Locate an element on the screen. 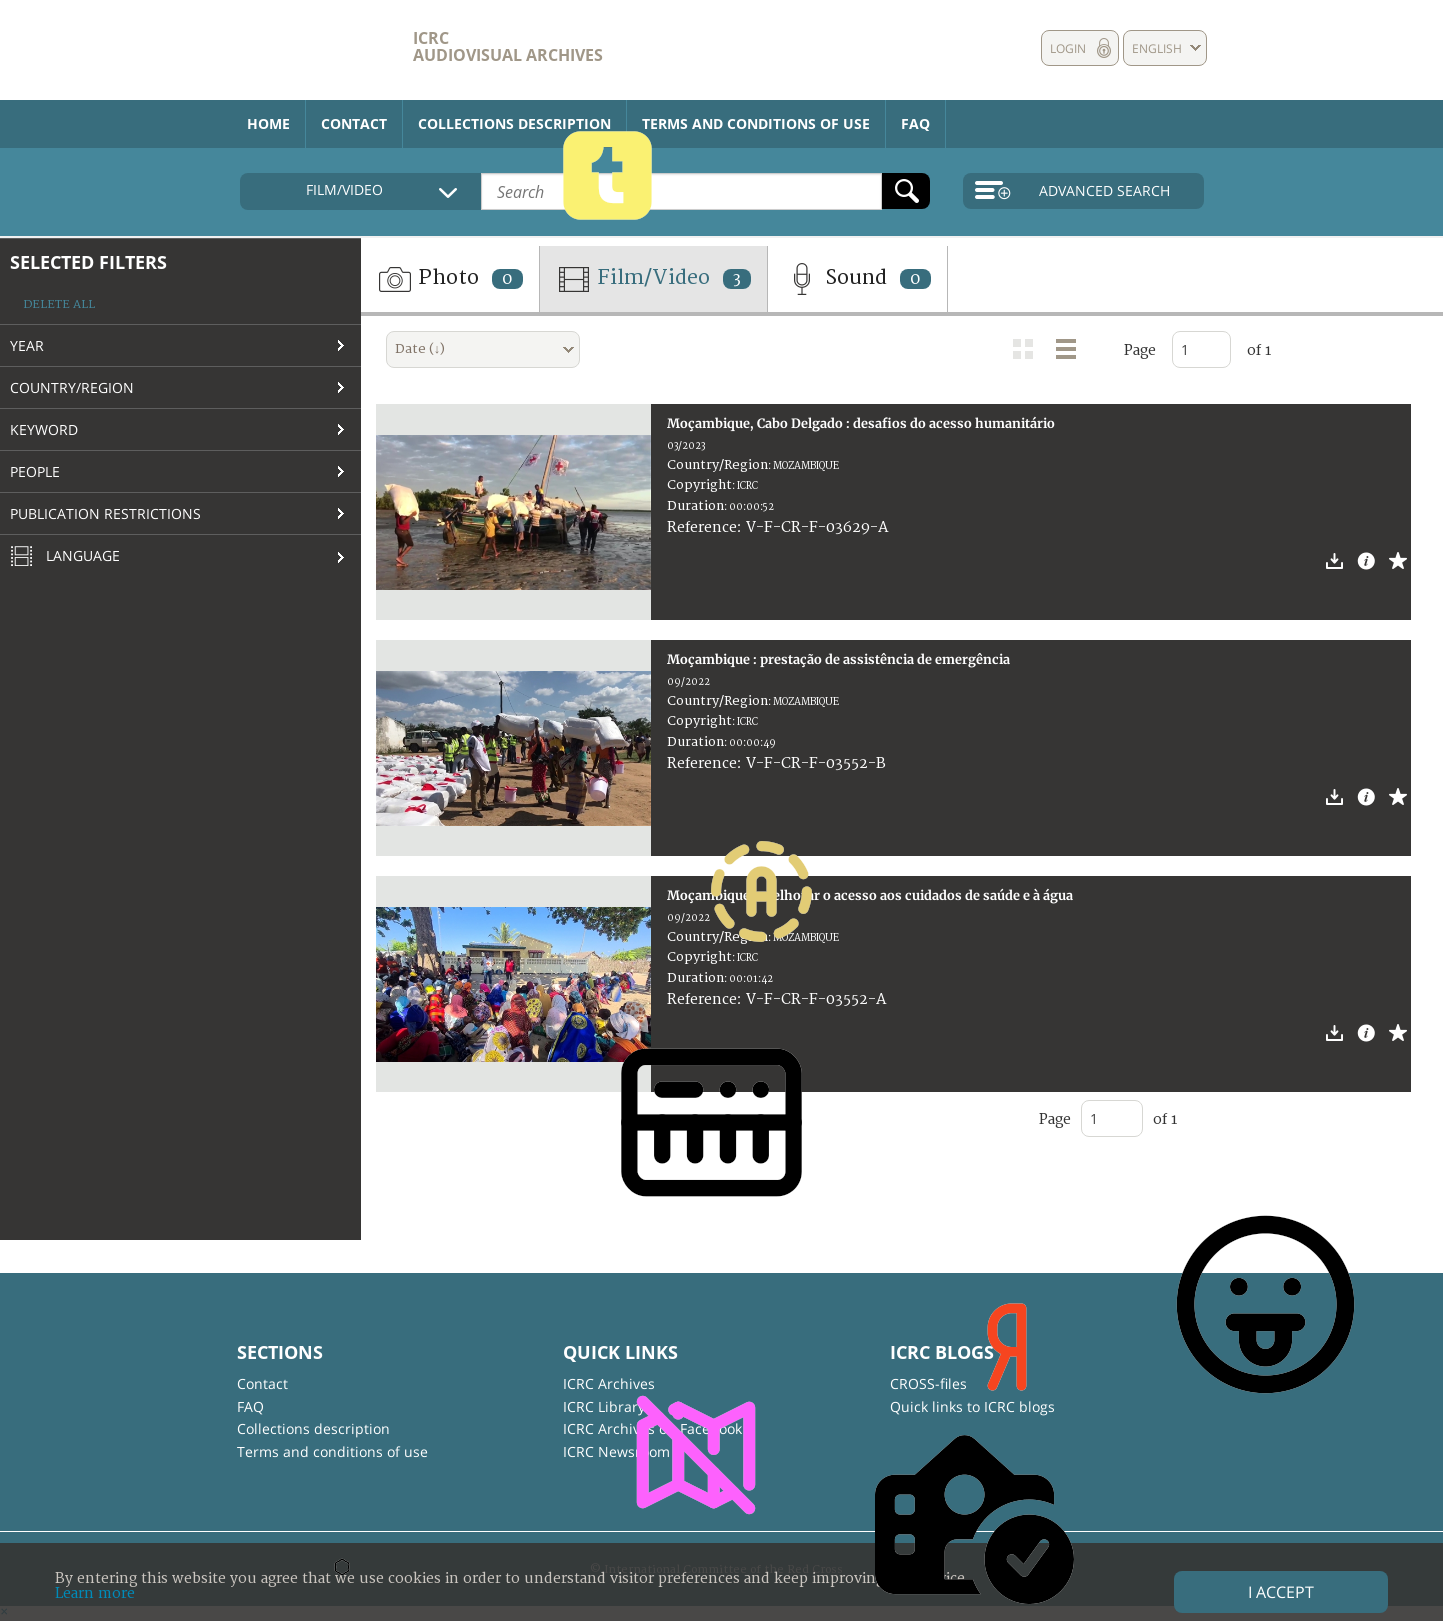  school verification complete is located at coordinates (974, 1514).